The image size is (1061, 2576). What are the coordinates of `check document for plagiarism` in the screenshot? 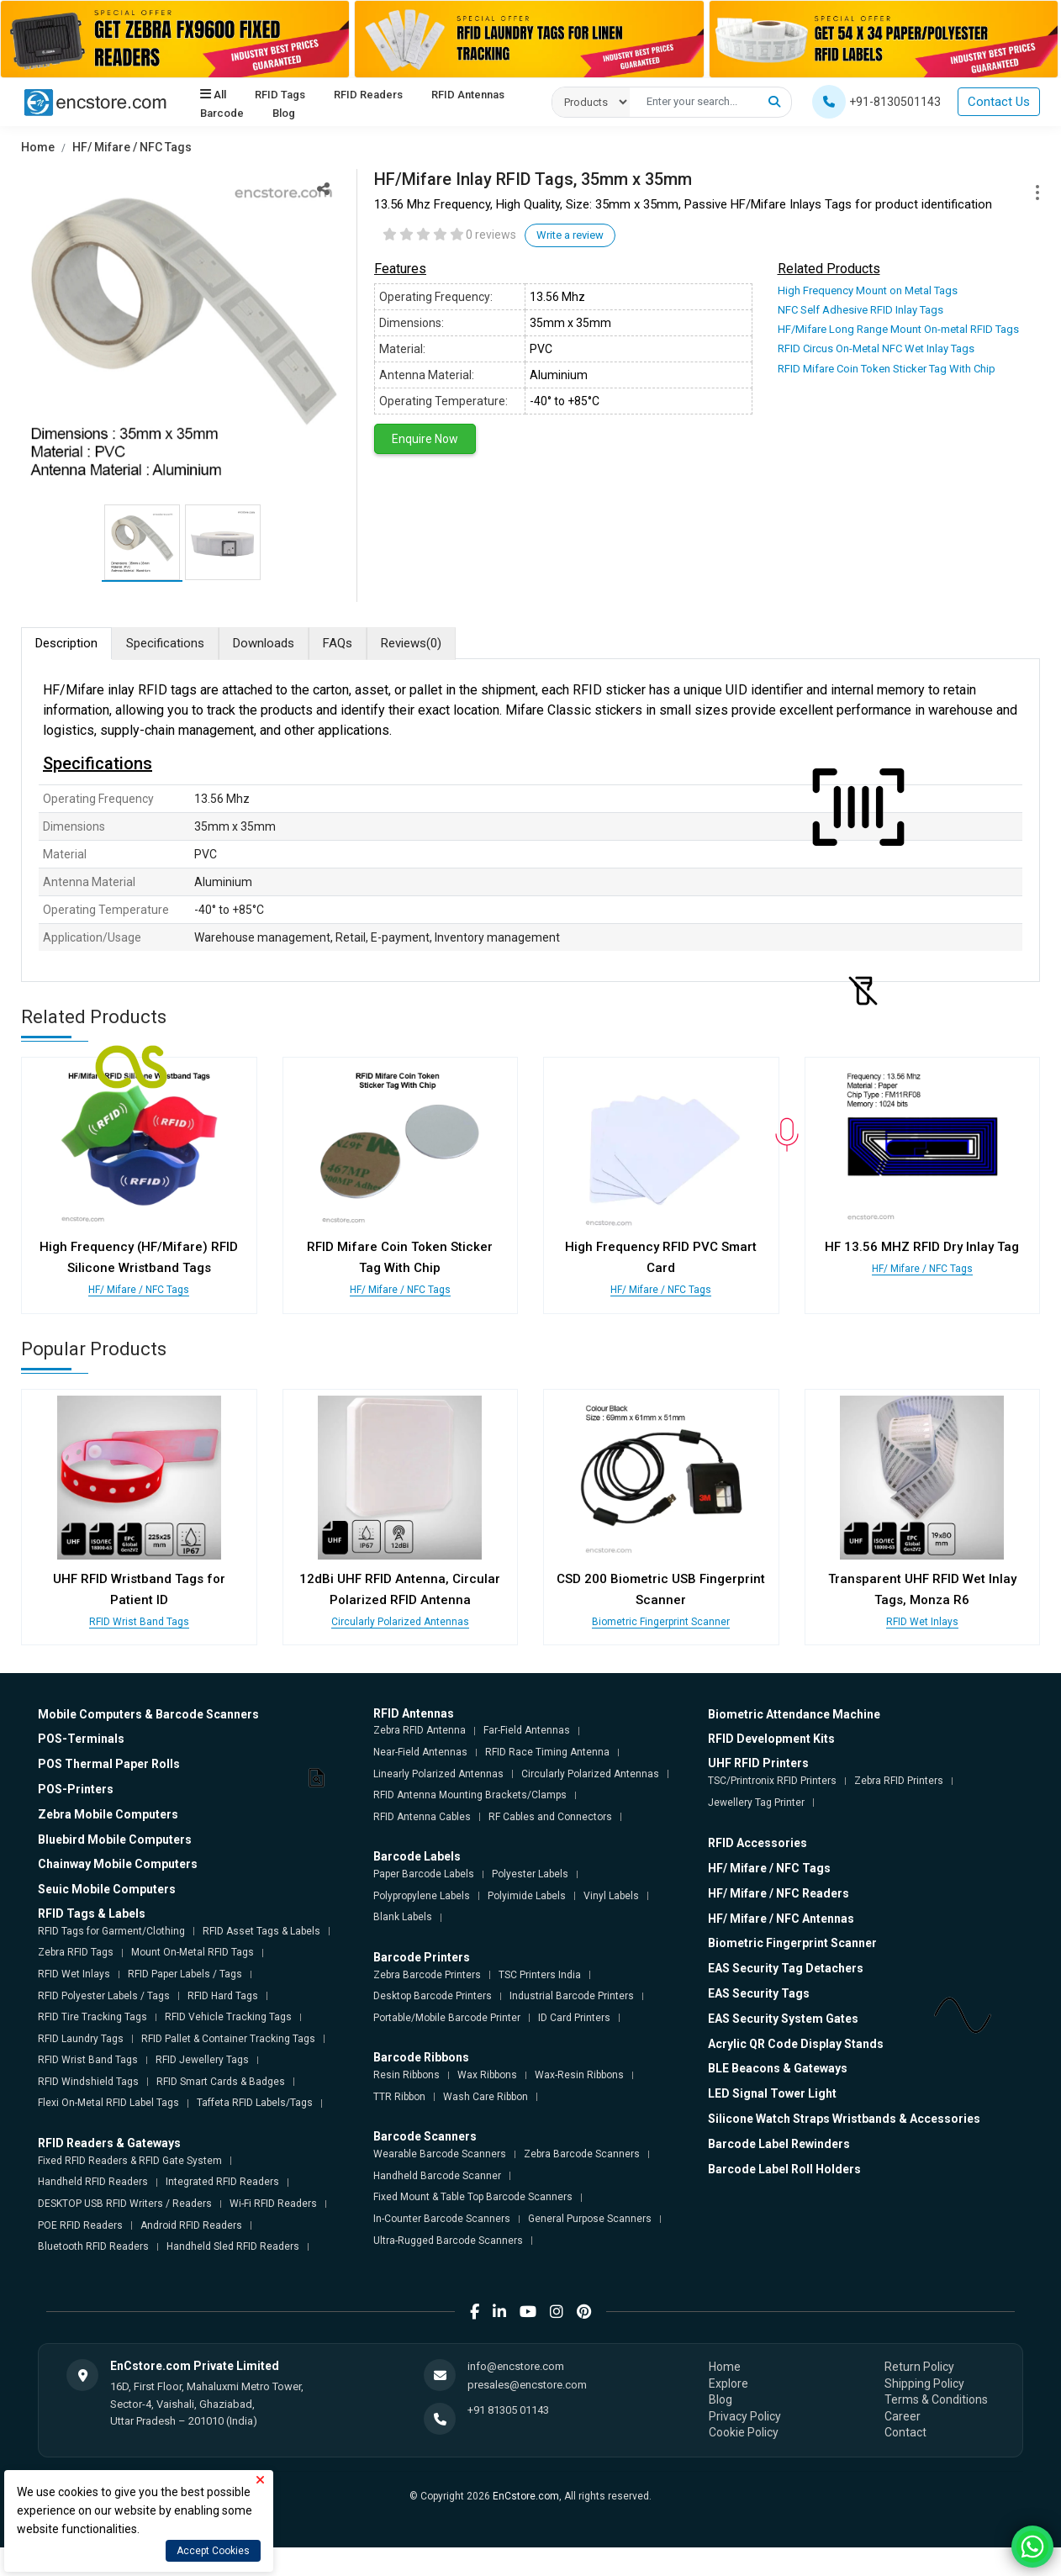 It's located at (316, 1777).